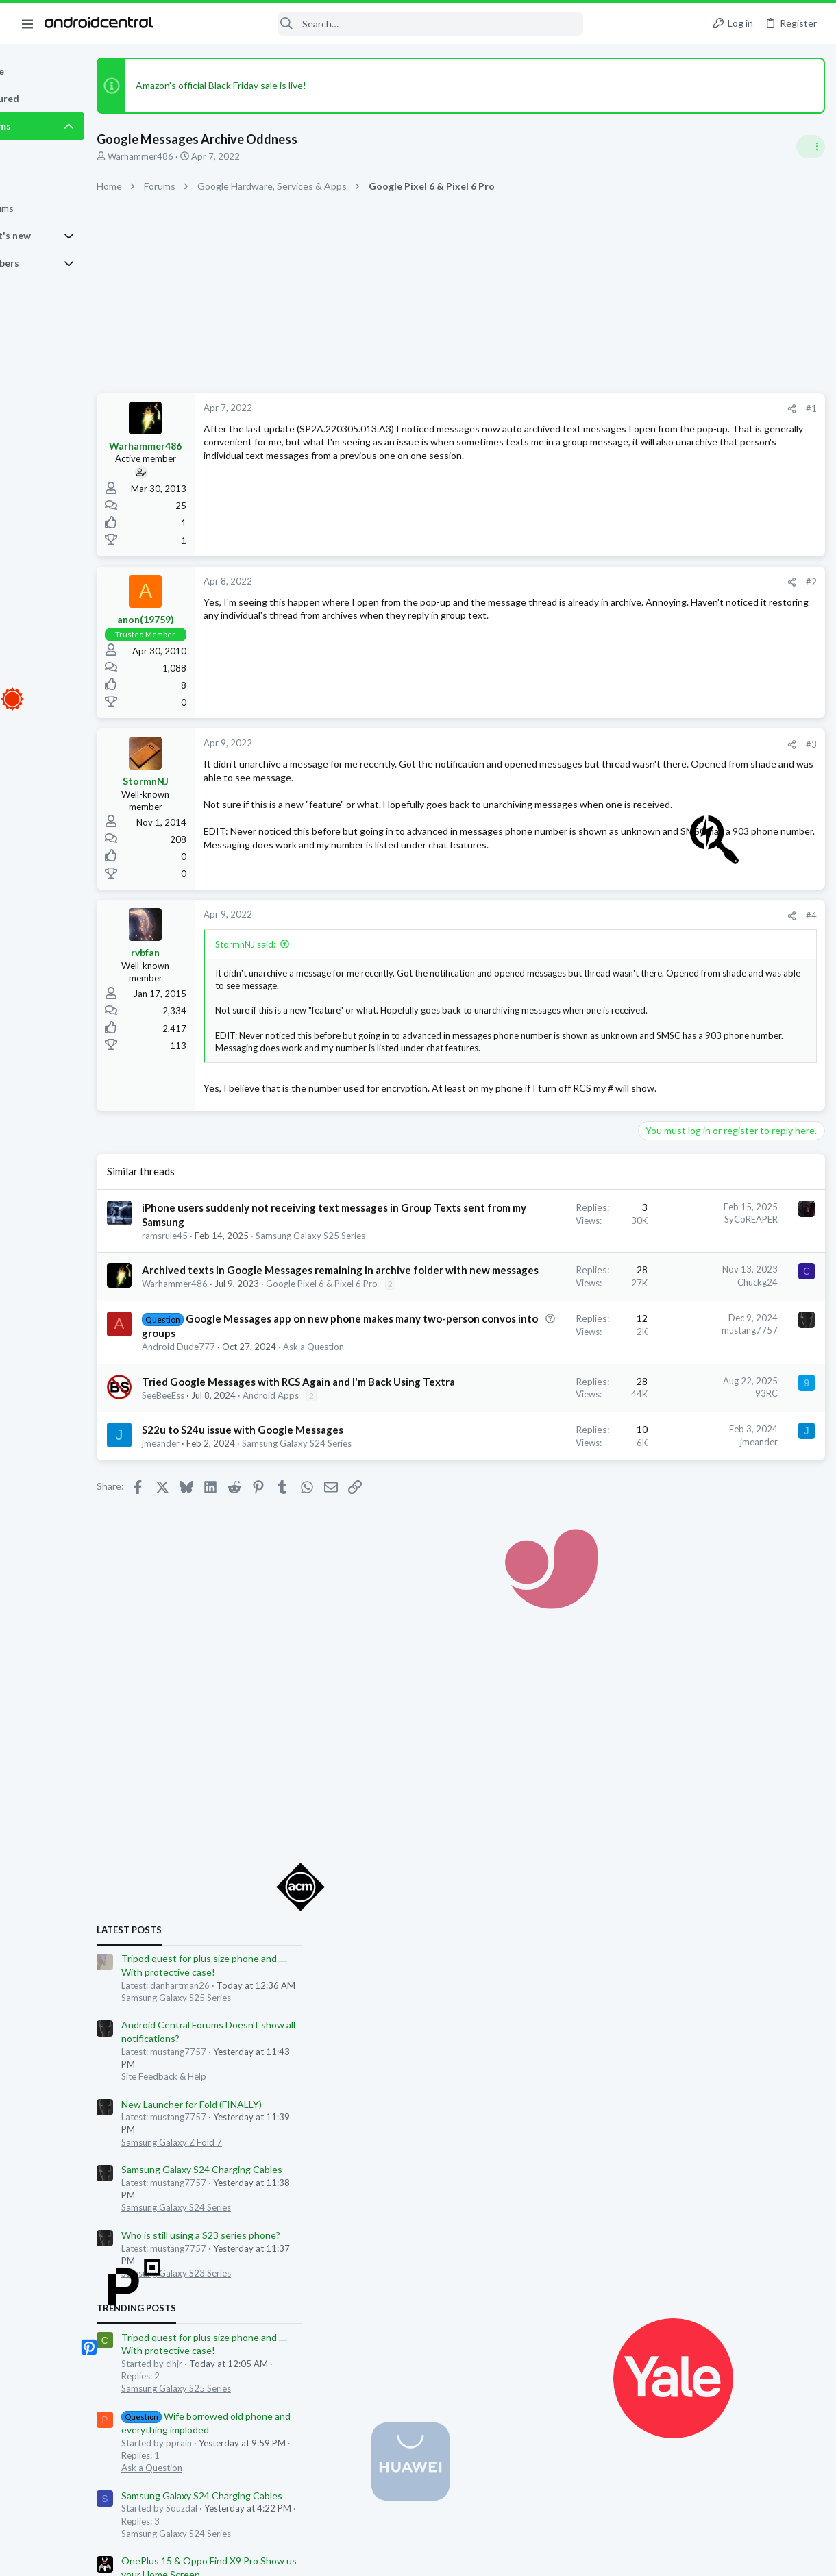 The image size is (836, 2576). What do you see at coordinates (300, 1887) in the screenshot?
I see `association for computing machinery logo` at bounding box center [300, 1887].